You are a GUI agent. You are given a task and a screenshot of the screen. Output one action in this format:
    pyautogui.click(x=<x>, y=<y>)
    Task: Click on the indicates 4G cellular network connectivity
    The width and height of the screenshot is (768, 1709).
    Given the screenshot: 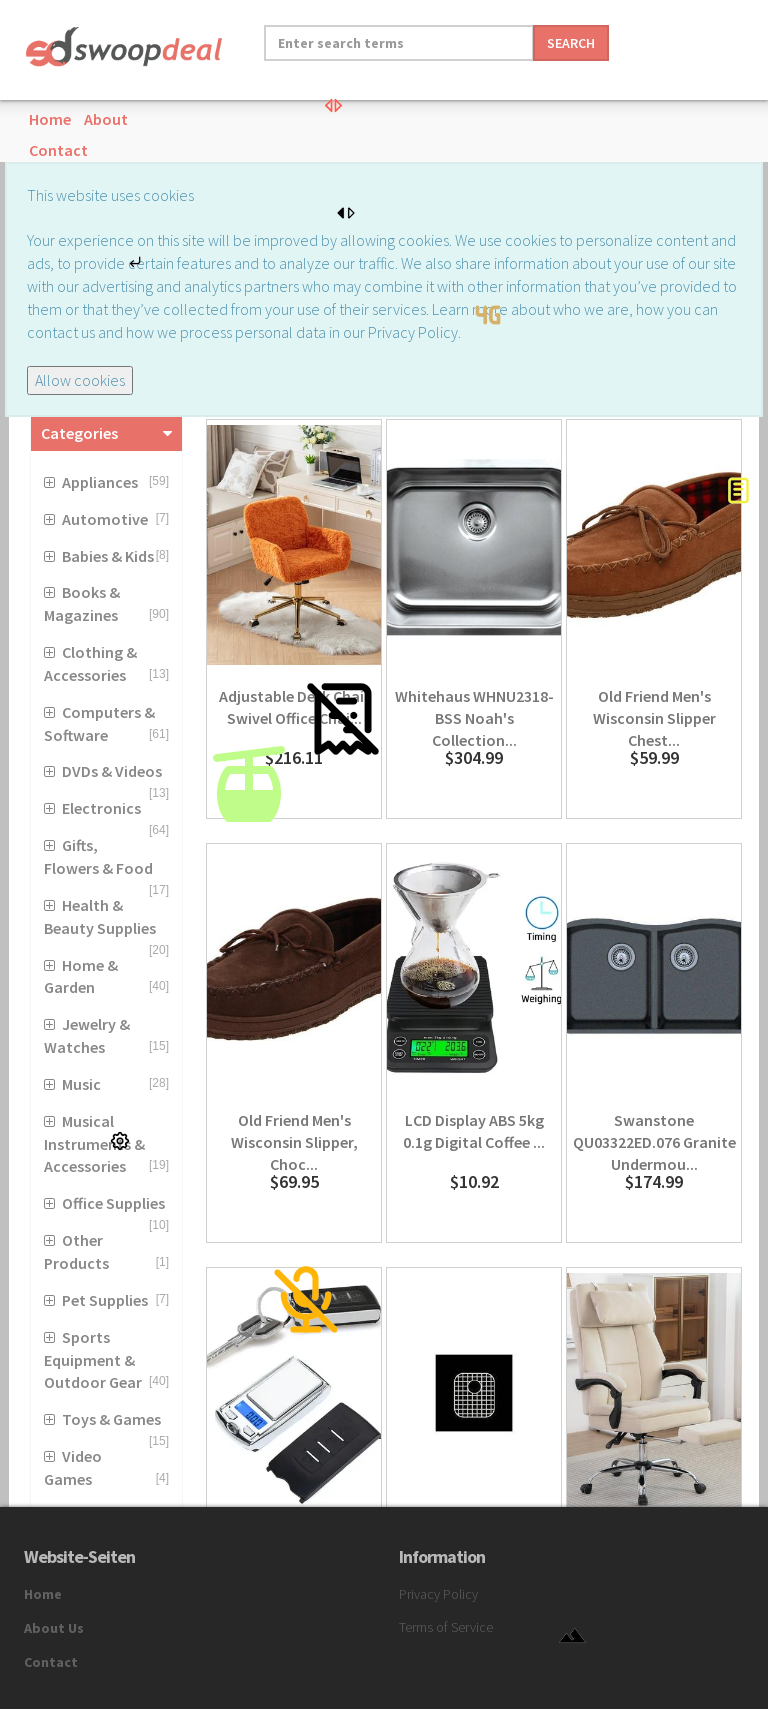 What is the action you would take?
    pyautogui.click(x=489, y=315)
    